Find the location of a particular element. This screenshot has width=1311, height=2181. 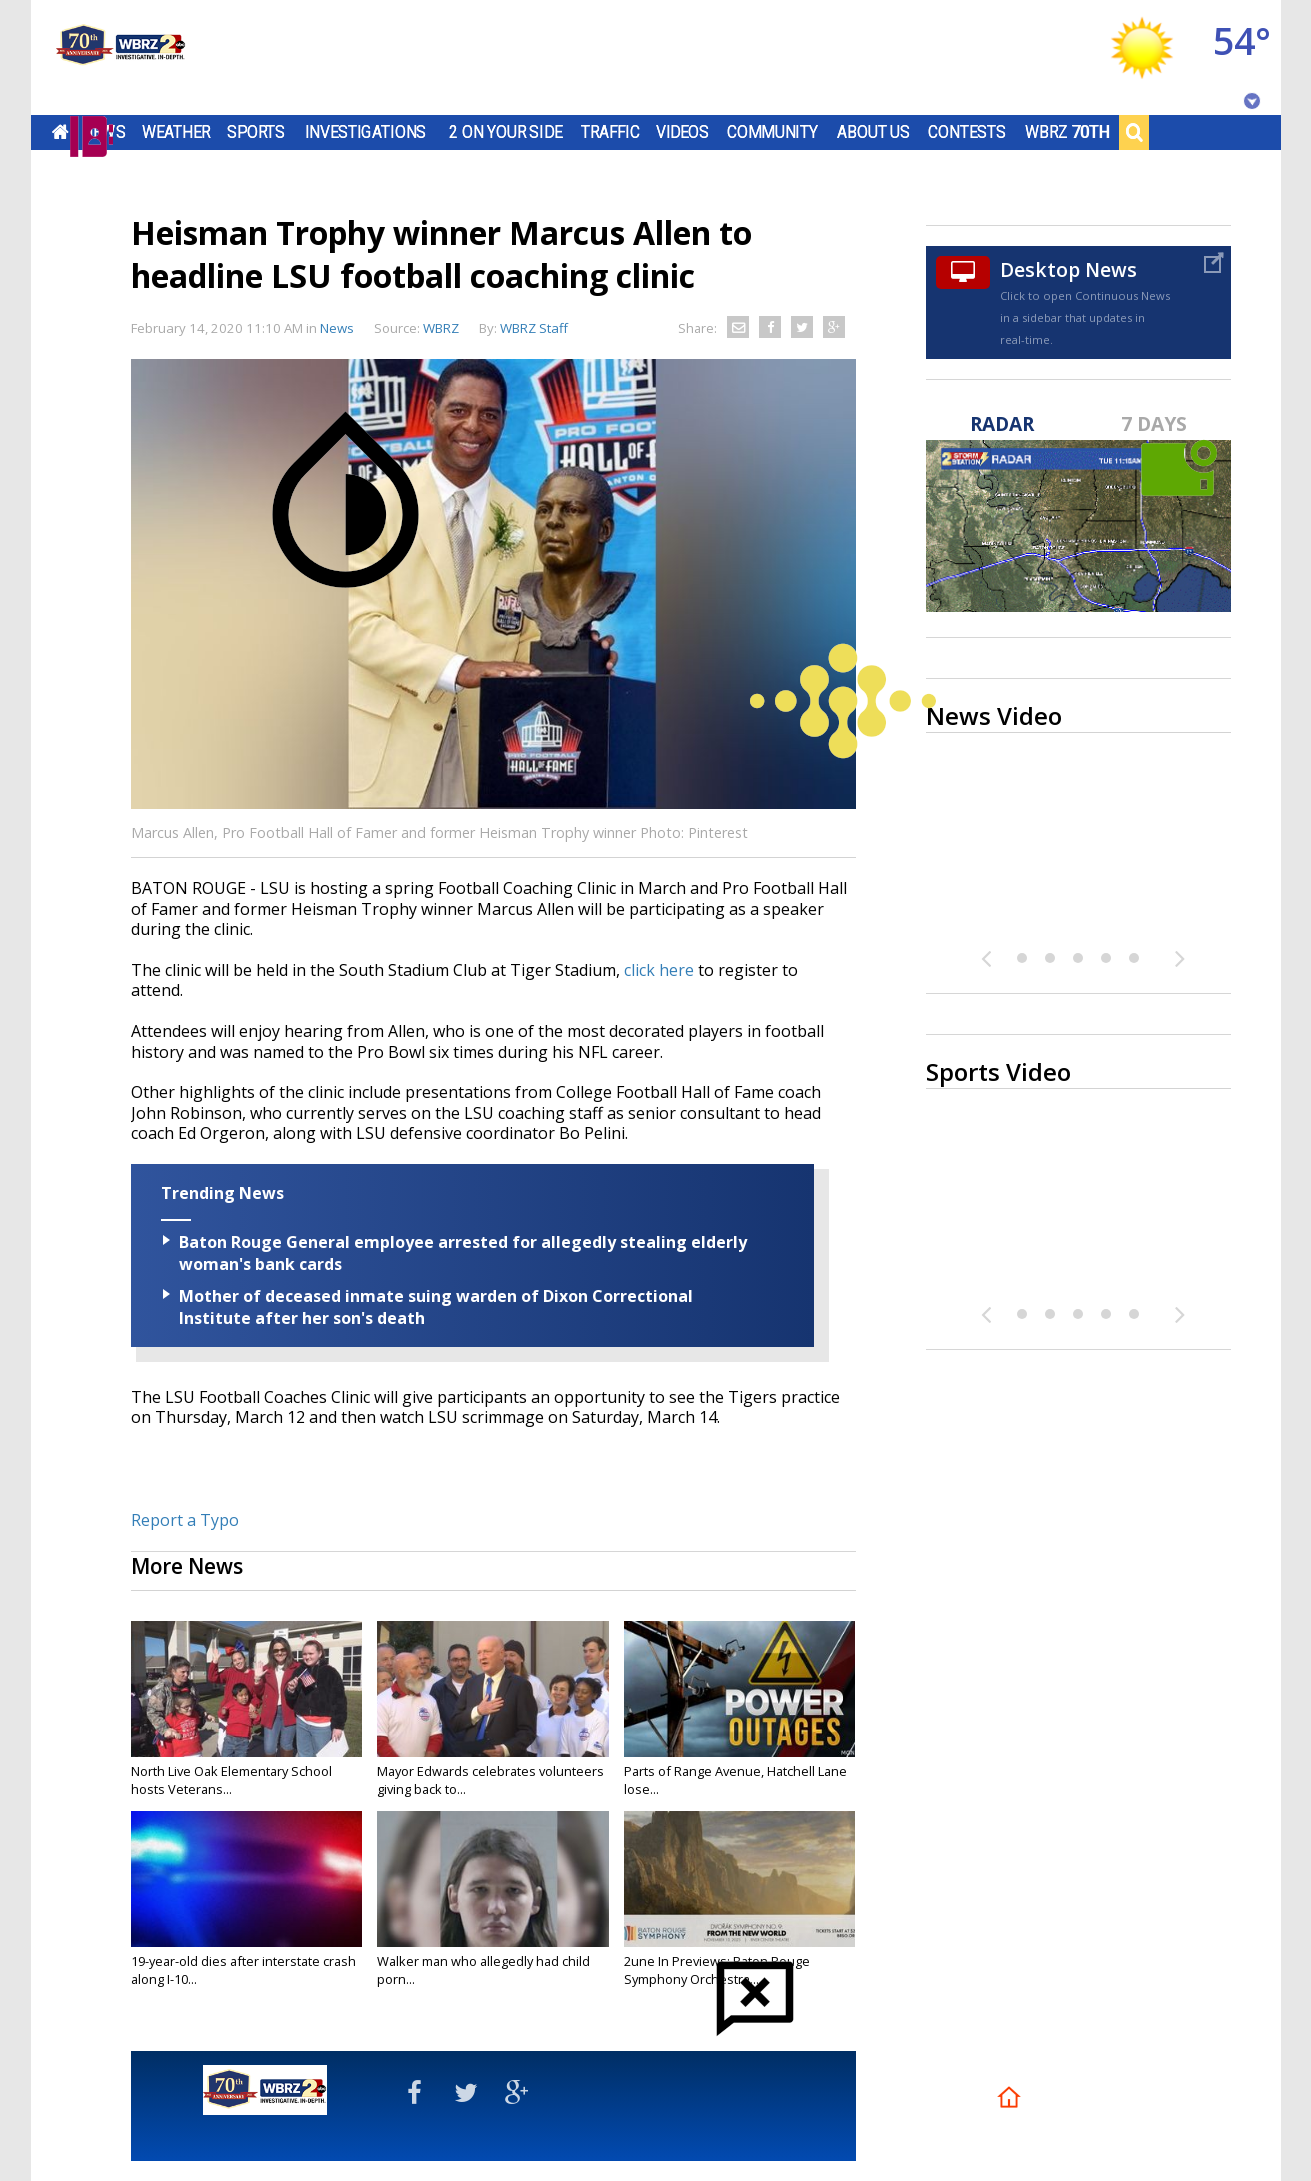

open Wwise audio middleware application is located at coordinates (843, 701).